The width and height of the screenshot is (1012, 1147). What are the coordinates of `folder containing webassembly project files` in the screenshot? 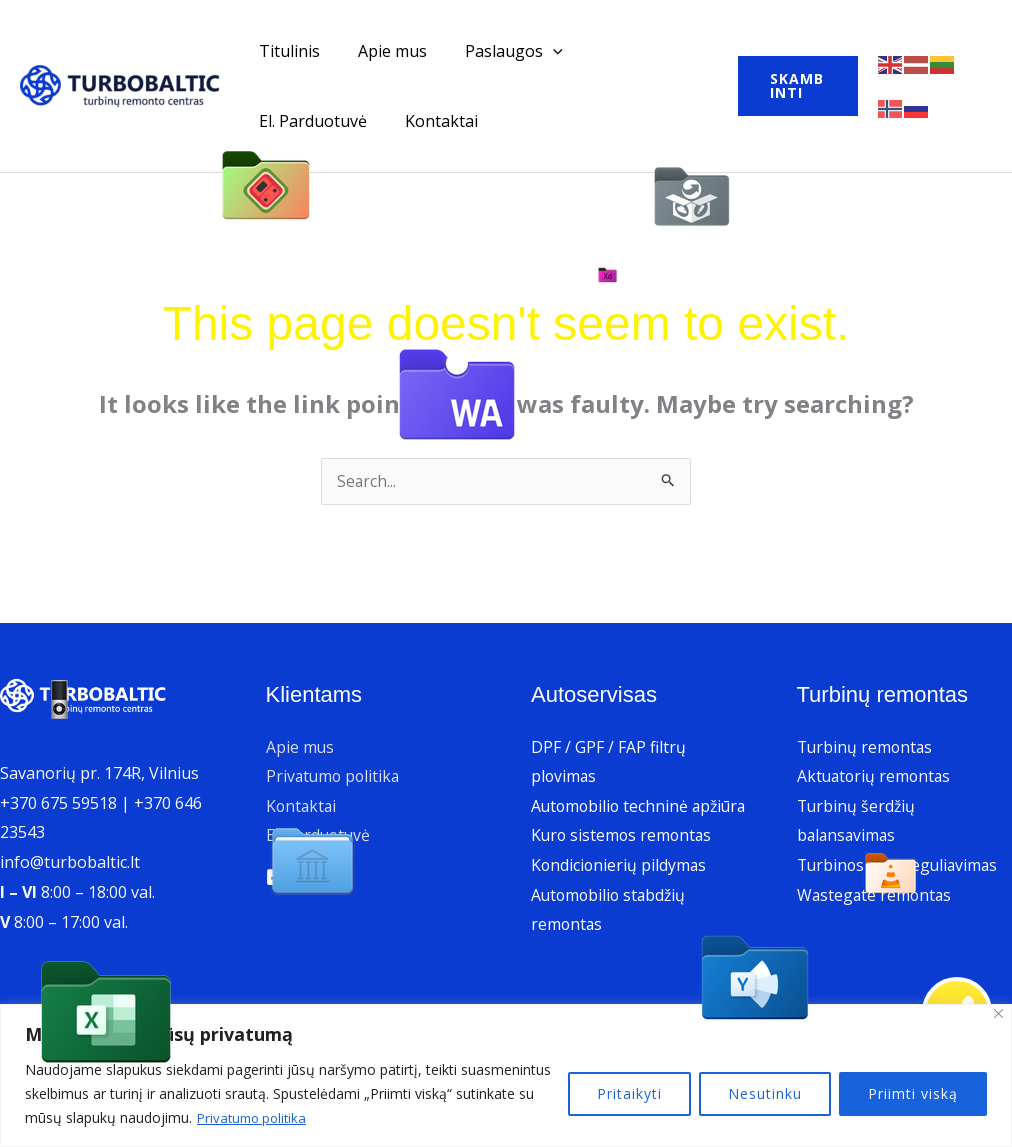 It's located at (456, 397).